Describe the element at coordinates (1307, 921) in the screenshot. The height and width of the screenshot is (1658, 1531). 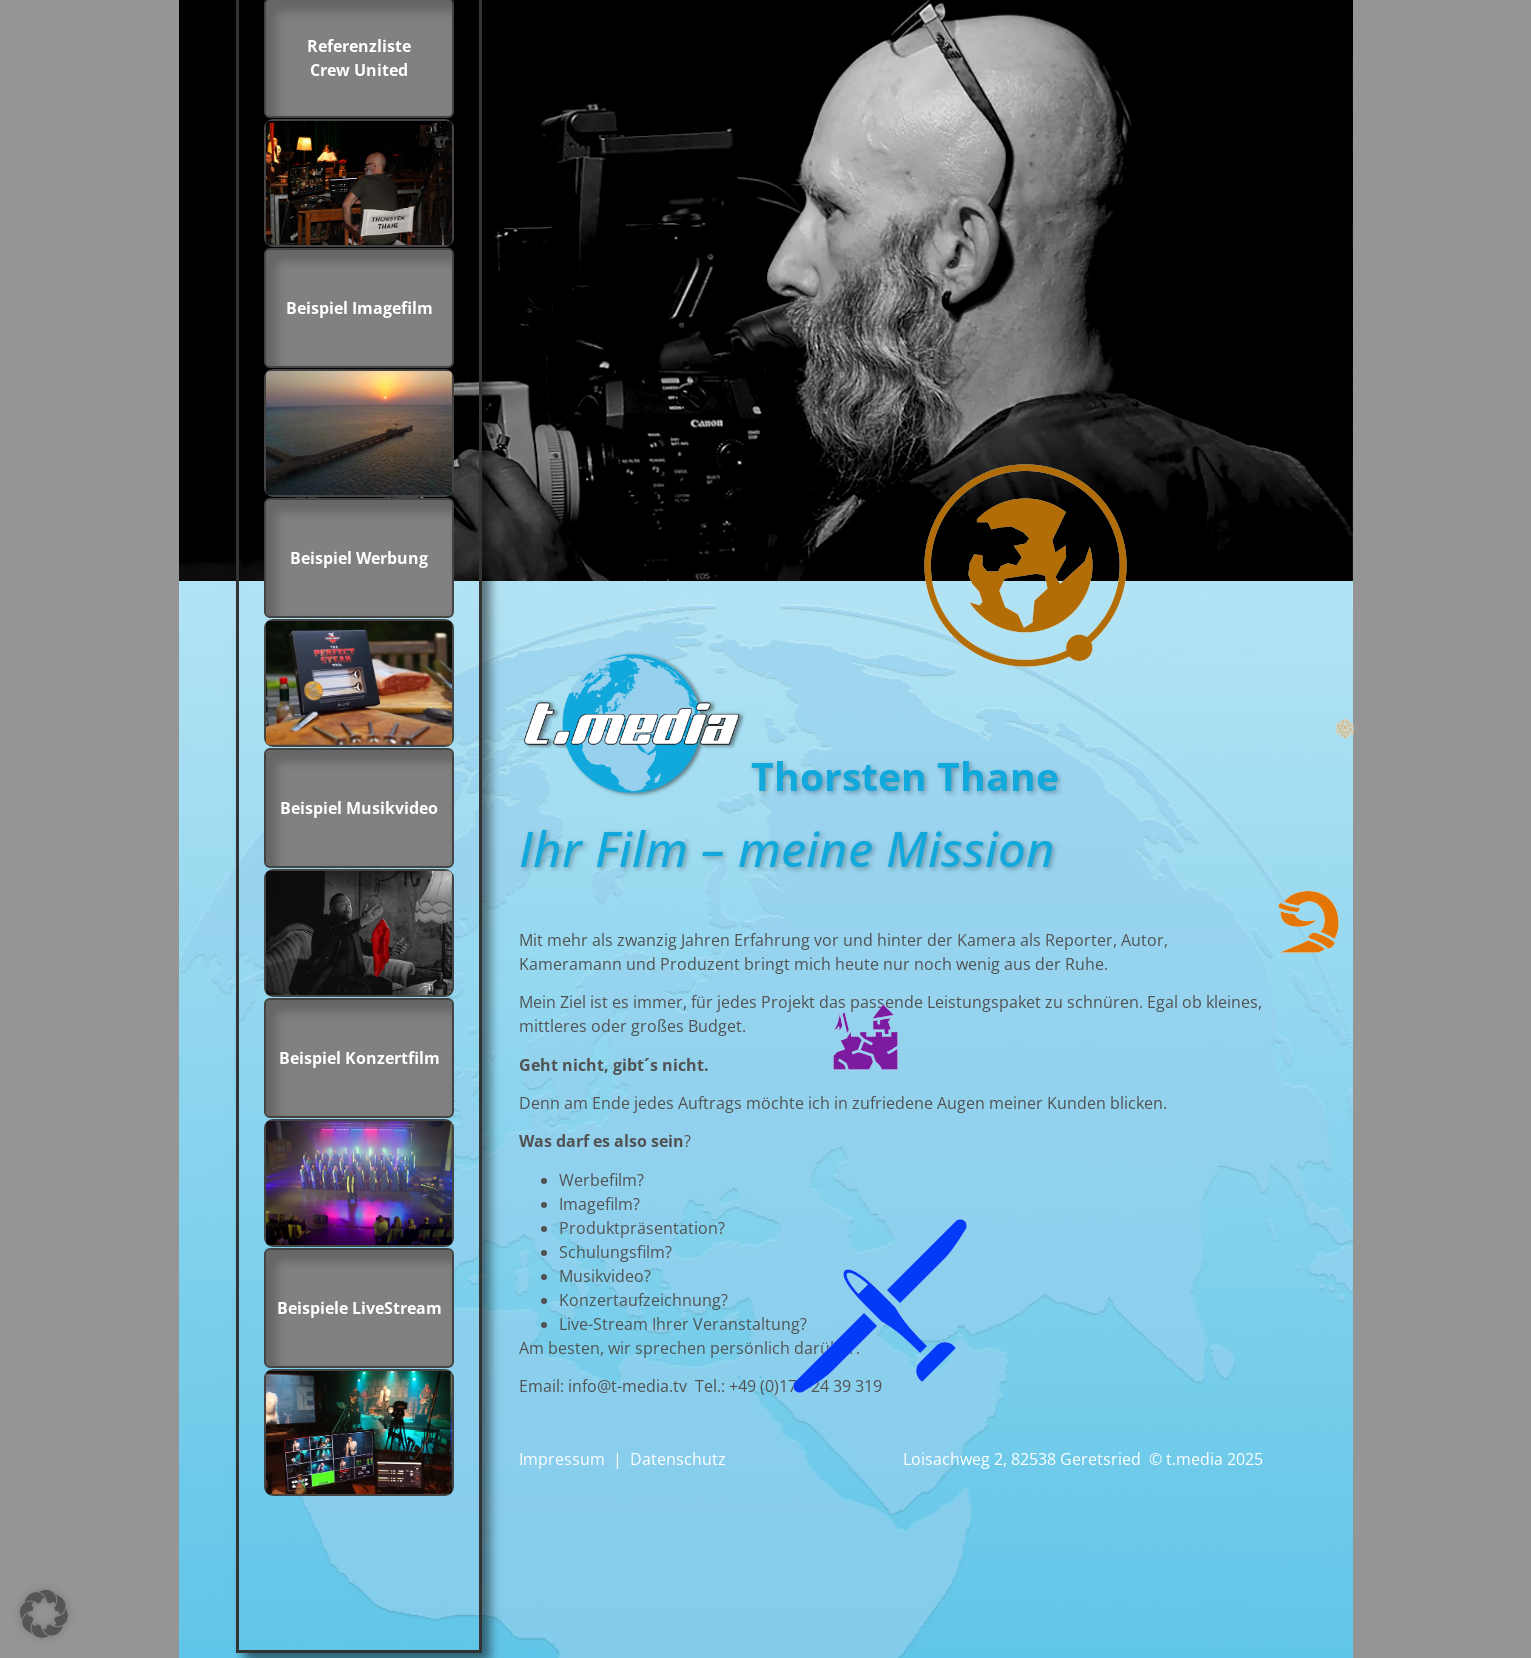
I see `represents a sea creature or kraken in a game interface` at that location.